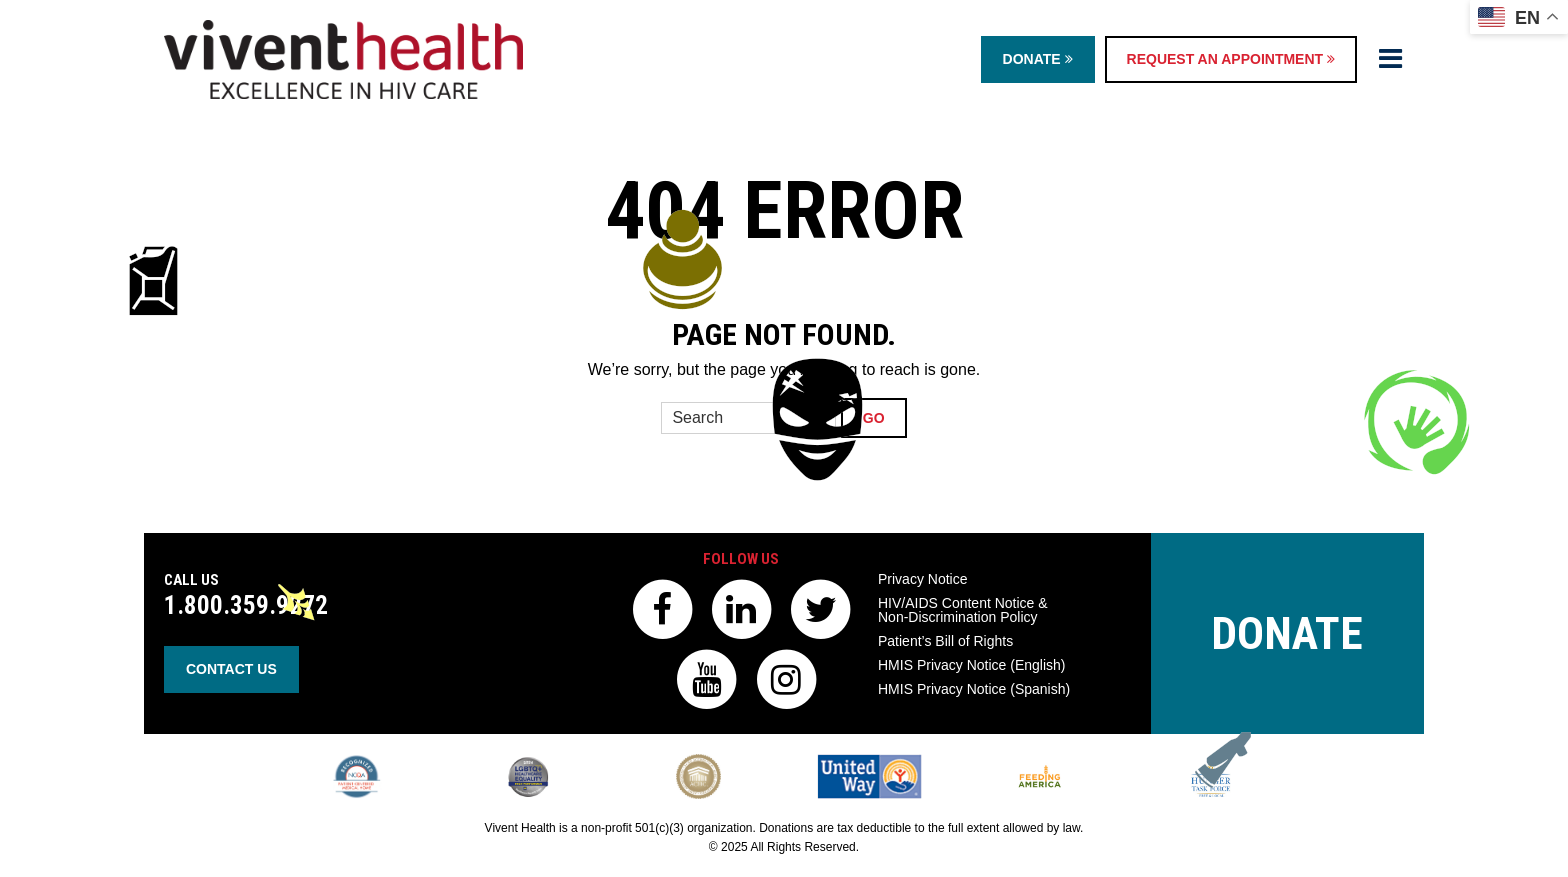  What do you see at coordinates (817, 419) in the screenshot?
I see `select a villain or antagonist character` at bounding box center [817, 419].